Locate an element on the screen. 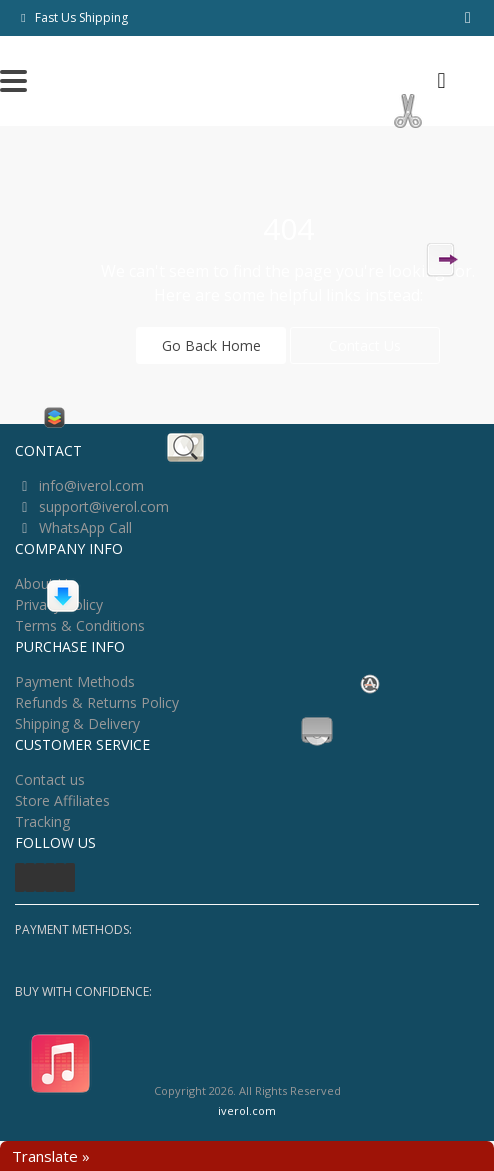 The height and width of the screenshot is (1171, 494). open the music player app is located at coordinates (60, 1063).